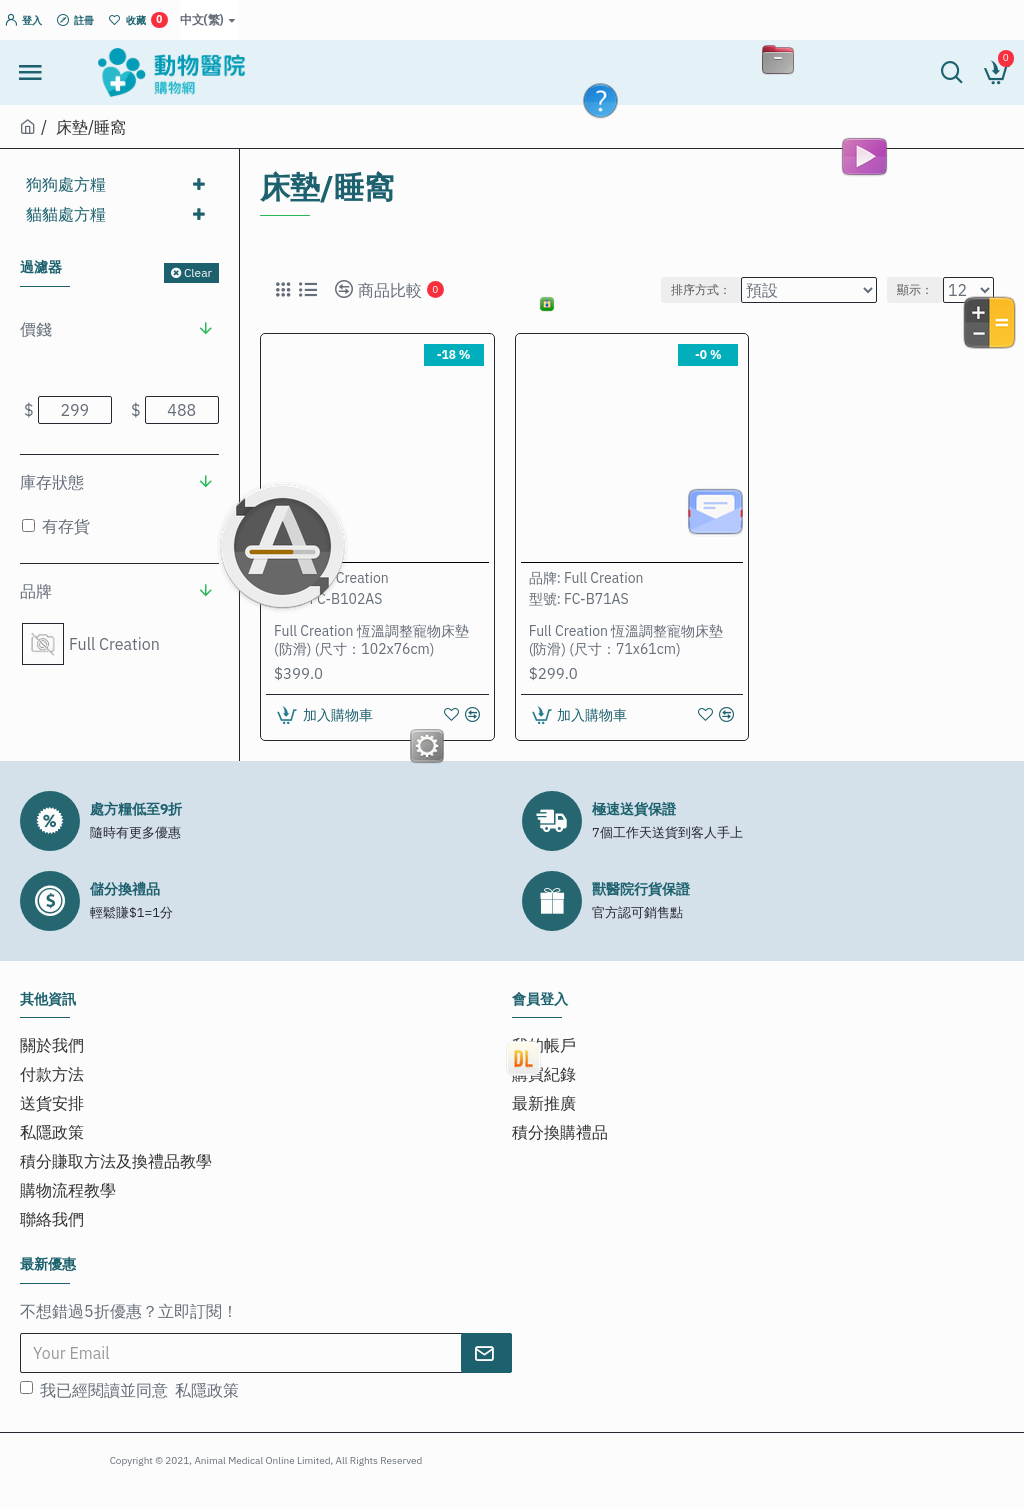 This screenshot has width=1024, height=1508. Describe the element at coordinates (864, 156) in the screenshot. I see `open totem video player` at that location.